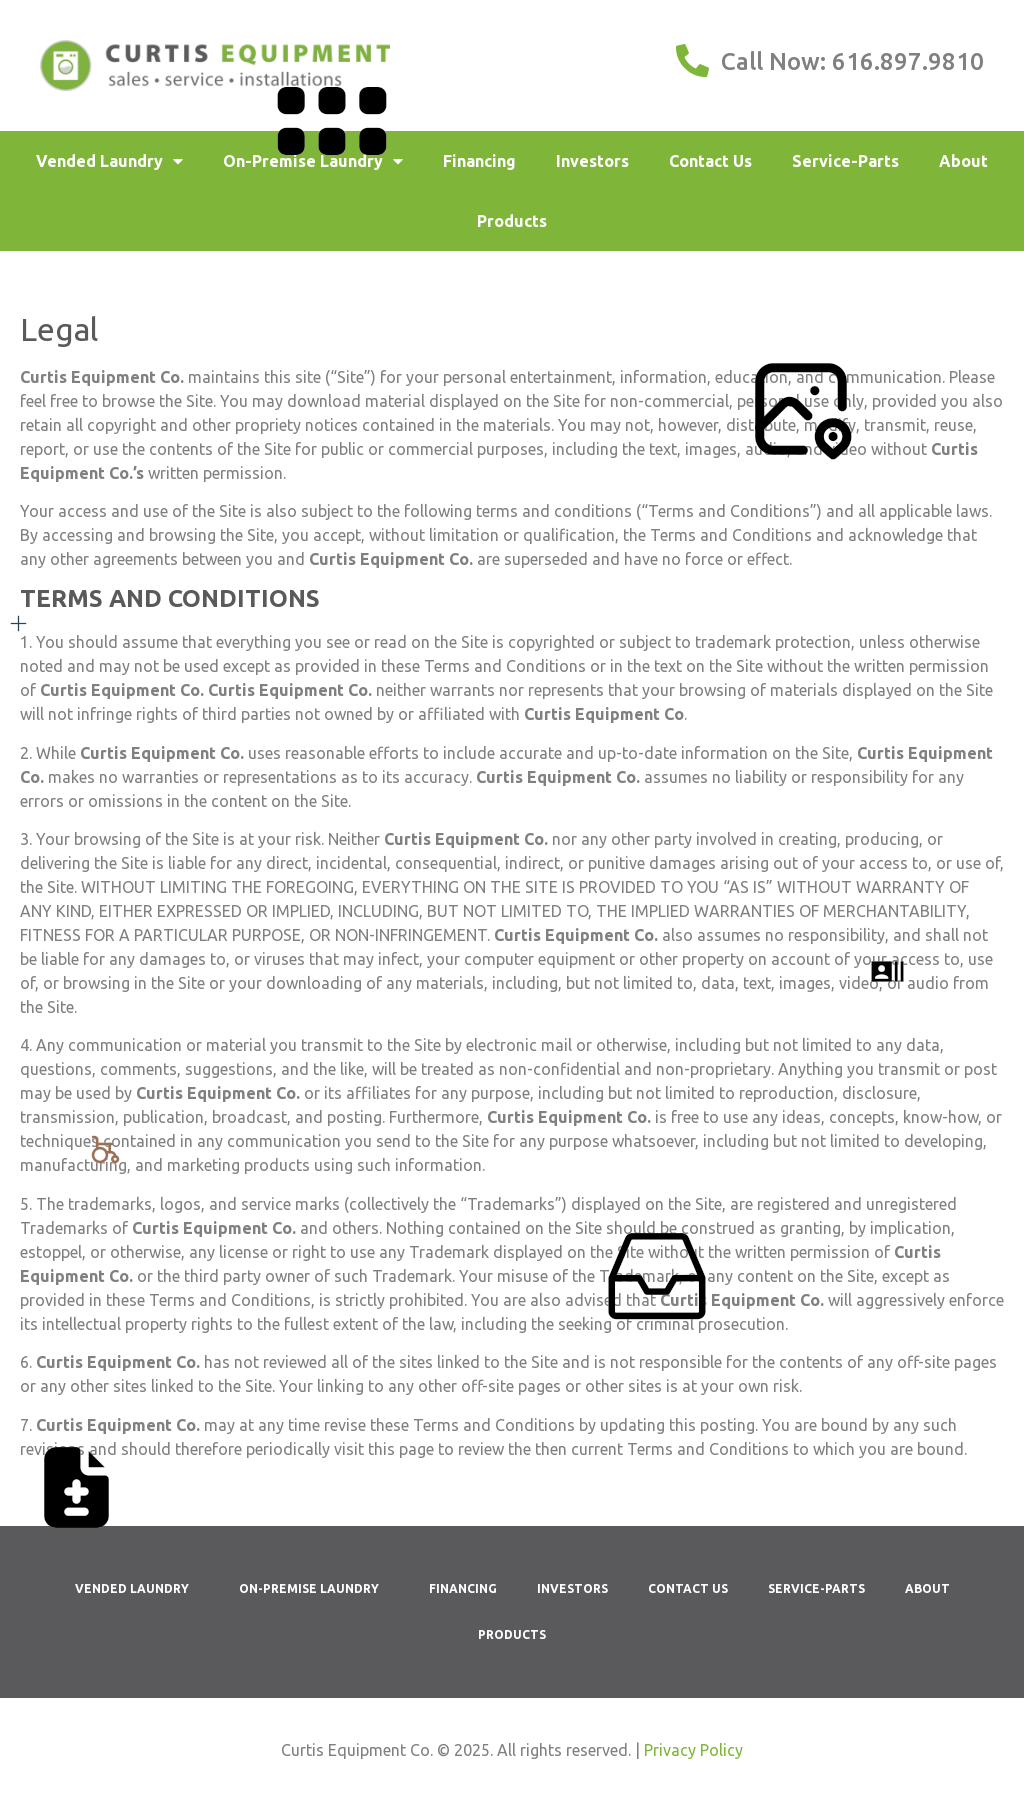 The width and height of the screenshot is (1024, 1817). I want to click on view file differences or changes, so click(76, 1487).